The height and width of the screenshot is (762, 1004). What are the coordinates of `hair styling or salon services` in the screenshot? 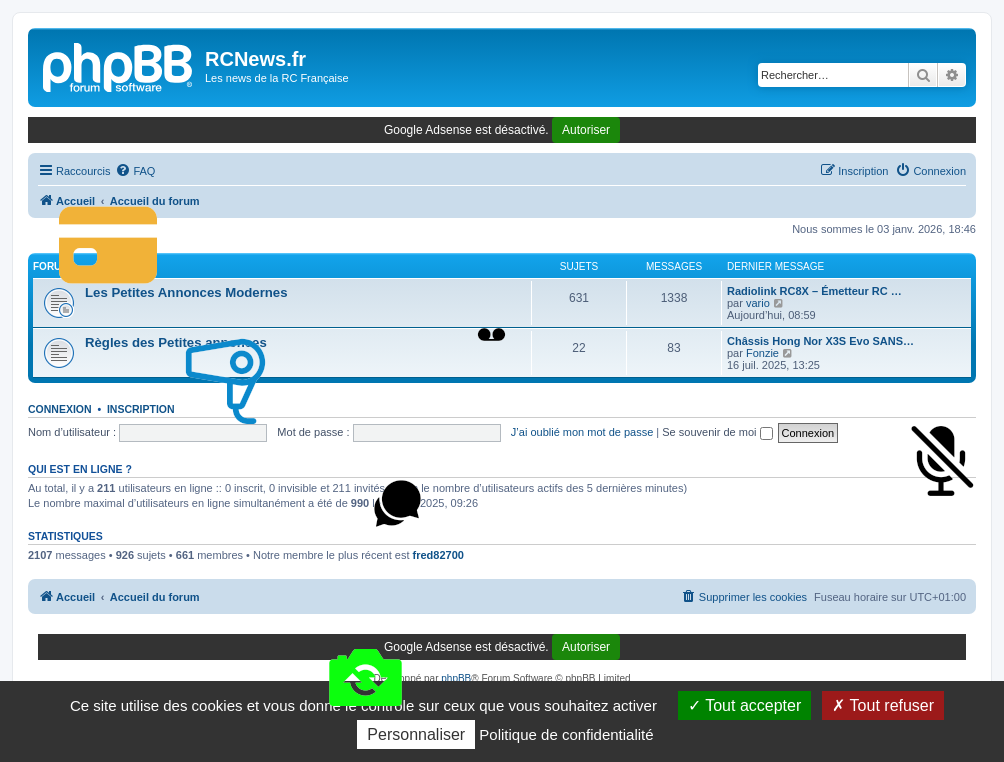 It's located at (227, 377).